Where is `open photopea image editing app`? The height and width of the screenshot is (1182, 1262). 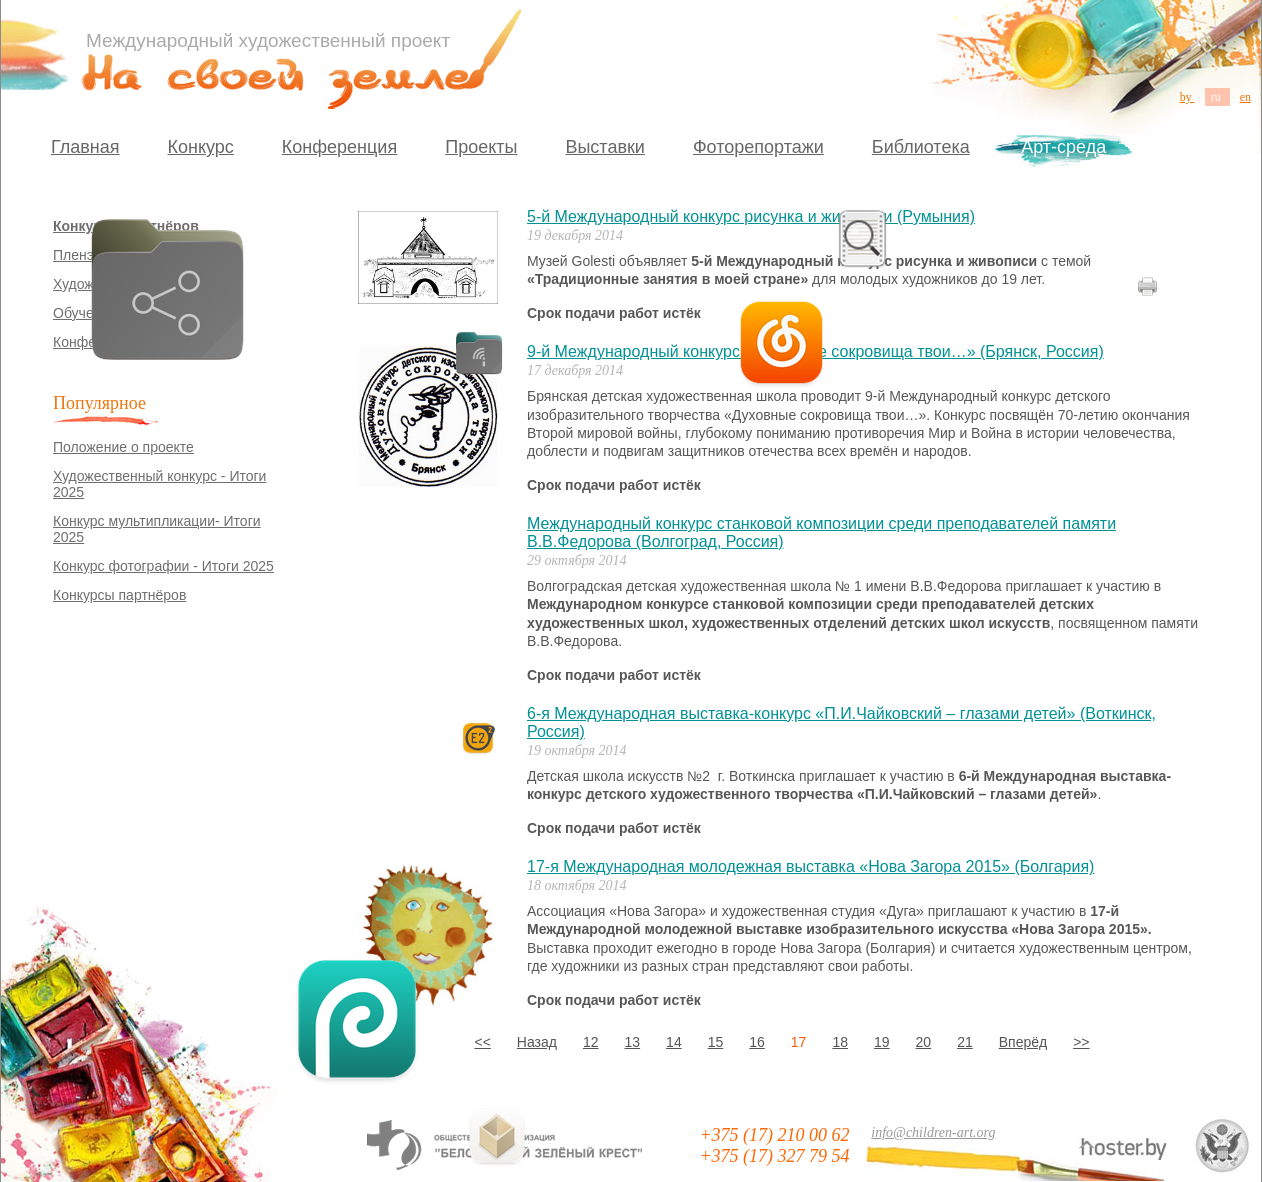 open photopea image editing app is located at coordinates (357, 1019).